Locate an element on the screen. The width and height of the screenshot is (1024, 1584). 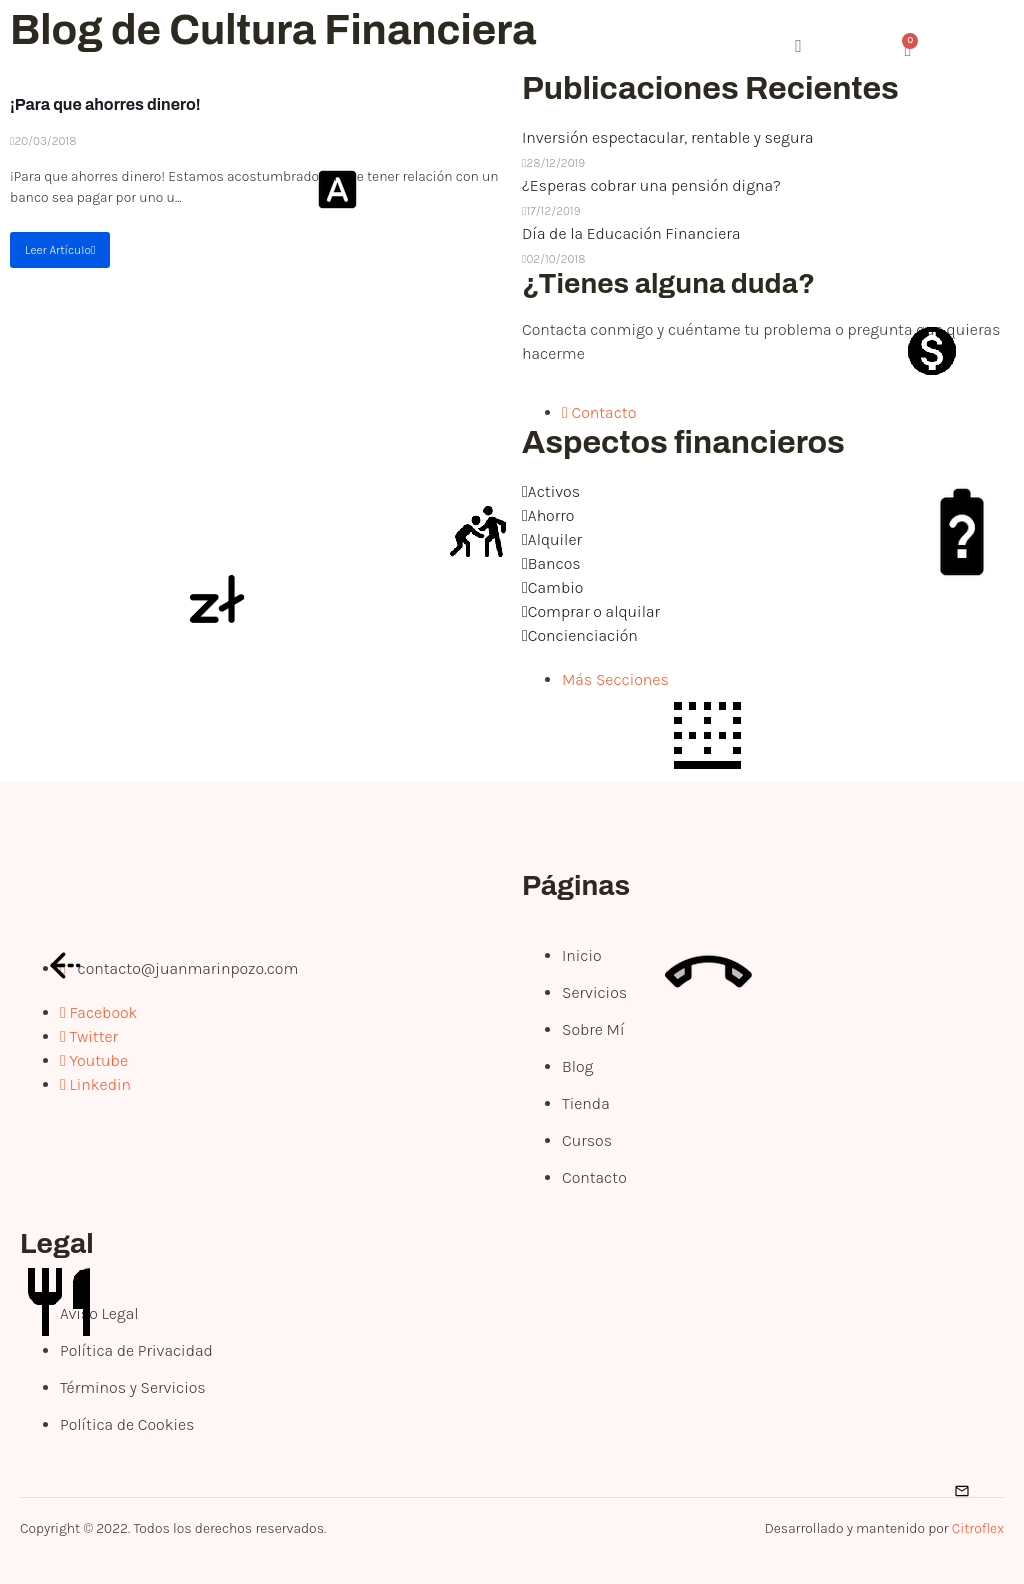
view earnings or payment information is located at coordinates (932, 351).